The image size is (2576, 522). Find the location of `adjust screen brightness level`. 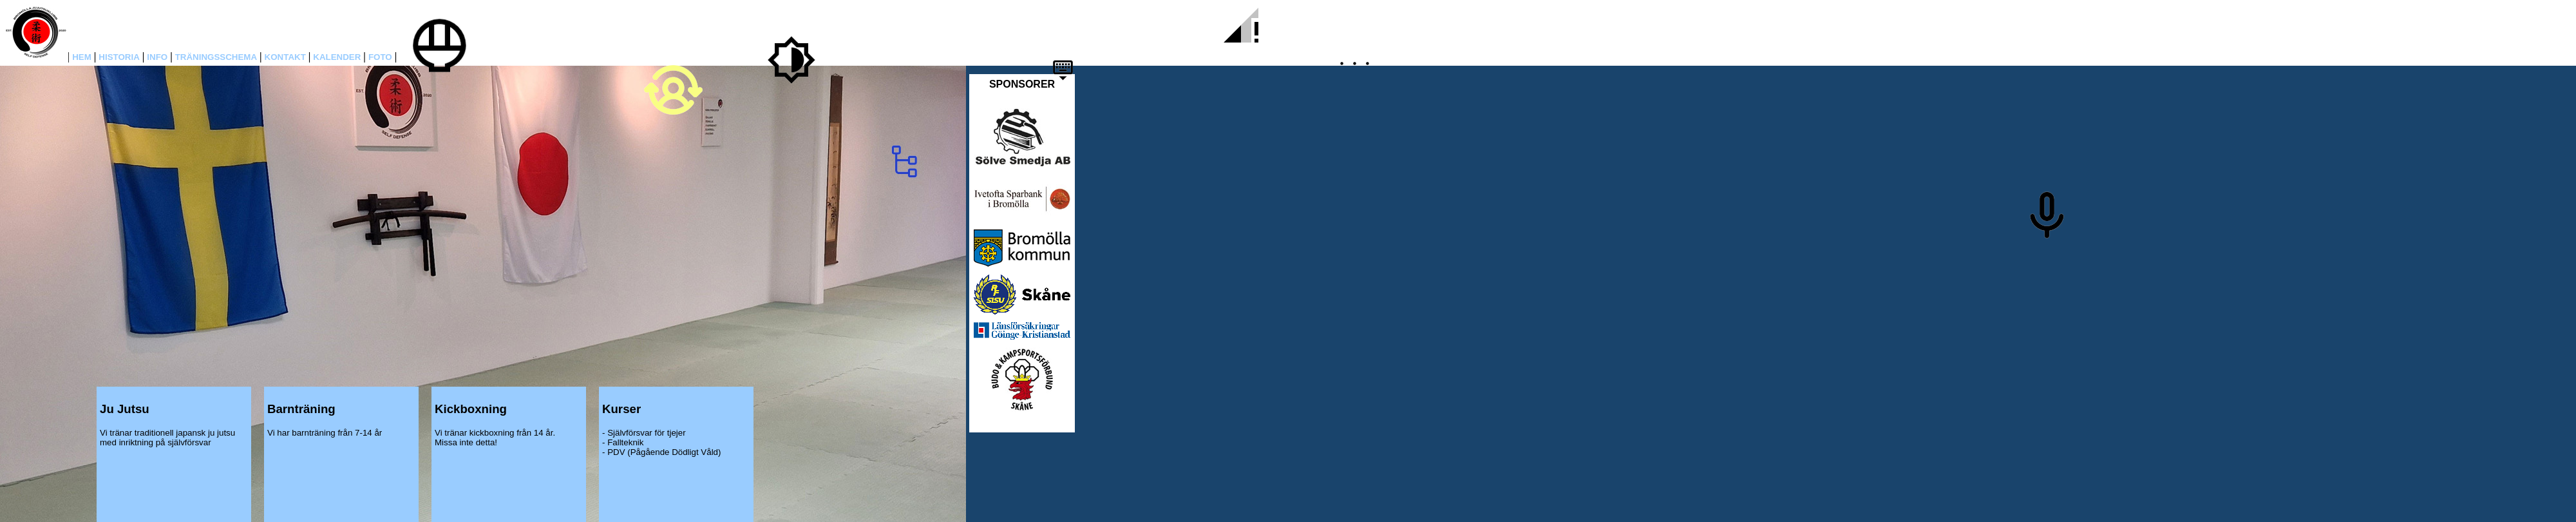

adjust screen brightness level is located at coordinates (791, 60).